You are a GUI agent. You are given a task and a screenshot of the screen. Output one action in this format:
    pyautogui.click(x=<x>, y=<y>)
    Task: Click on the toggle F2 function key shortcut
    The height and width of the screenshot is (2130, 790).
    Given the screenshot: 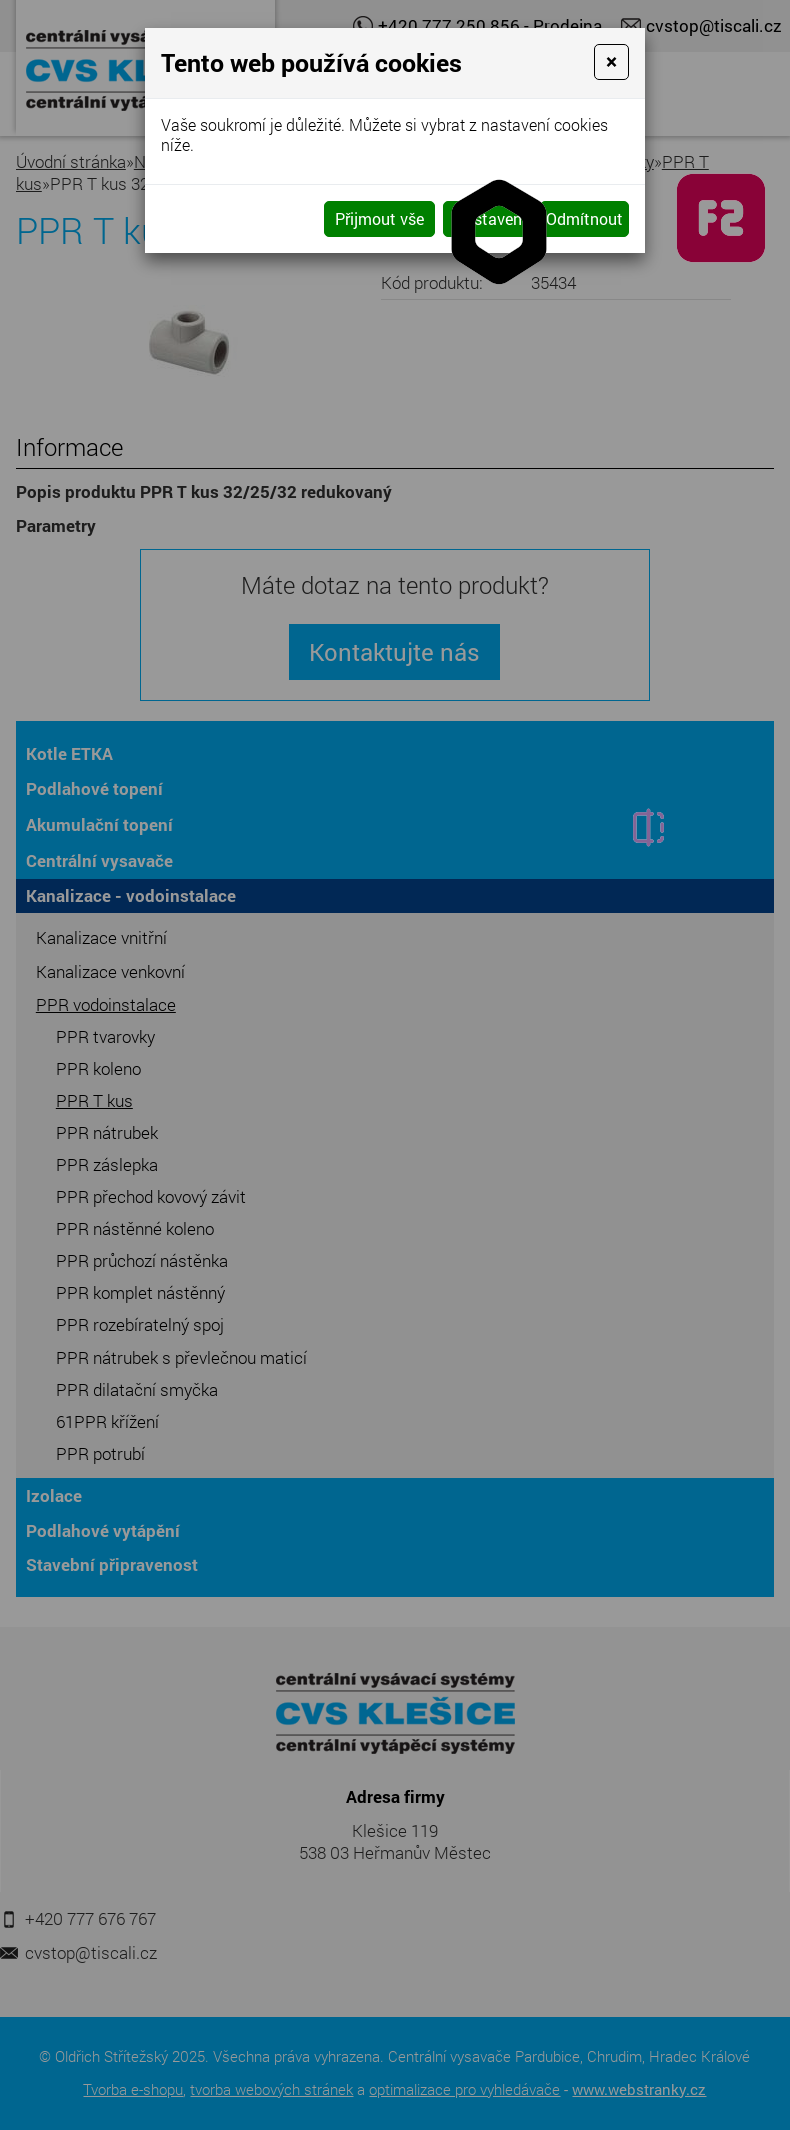 What is the action you would take?
    pyautogui.click(x=721, y=218)
    